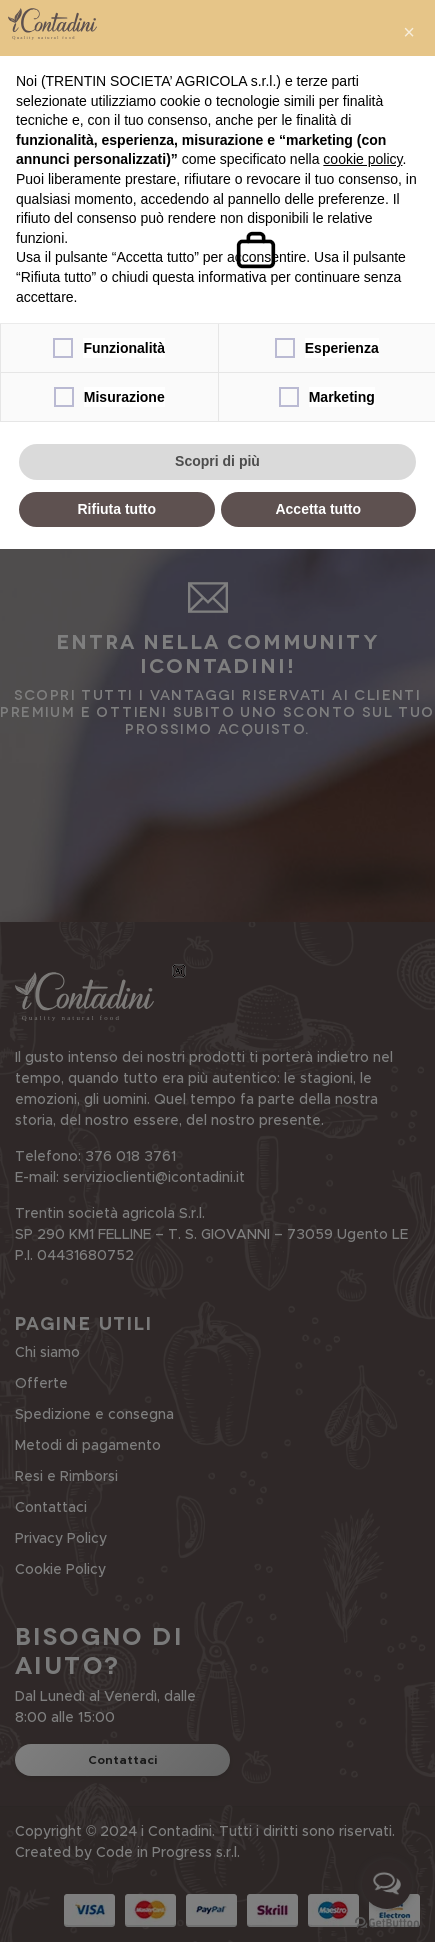 The image size is (435, 1942). I want to click on access work or business documents, so click(256, 251).